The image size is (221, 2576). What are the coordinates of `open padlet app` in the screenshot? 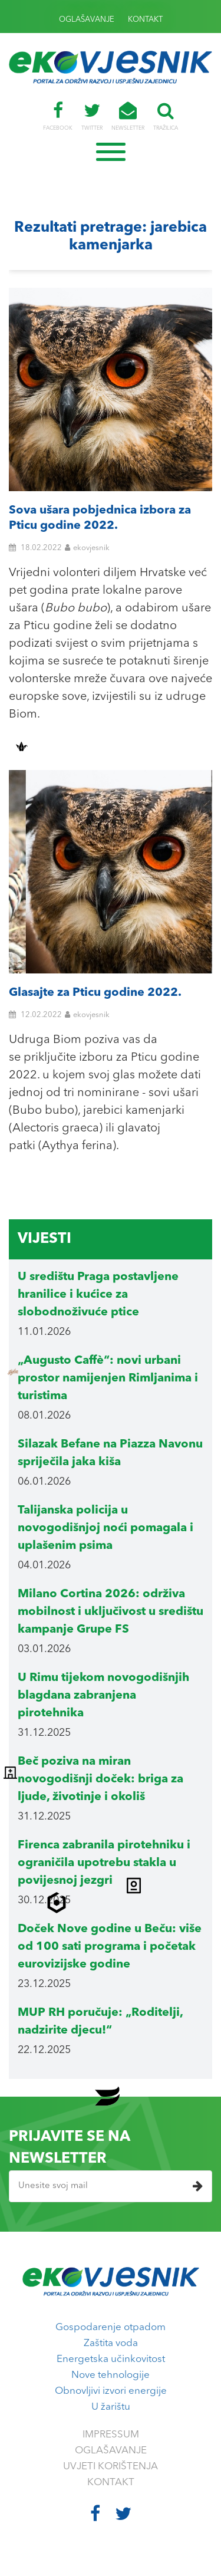 It's located at (22, 746).